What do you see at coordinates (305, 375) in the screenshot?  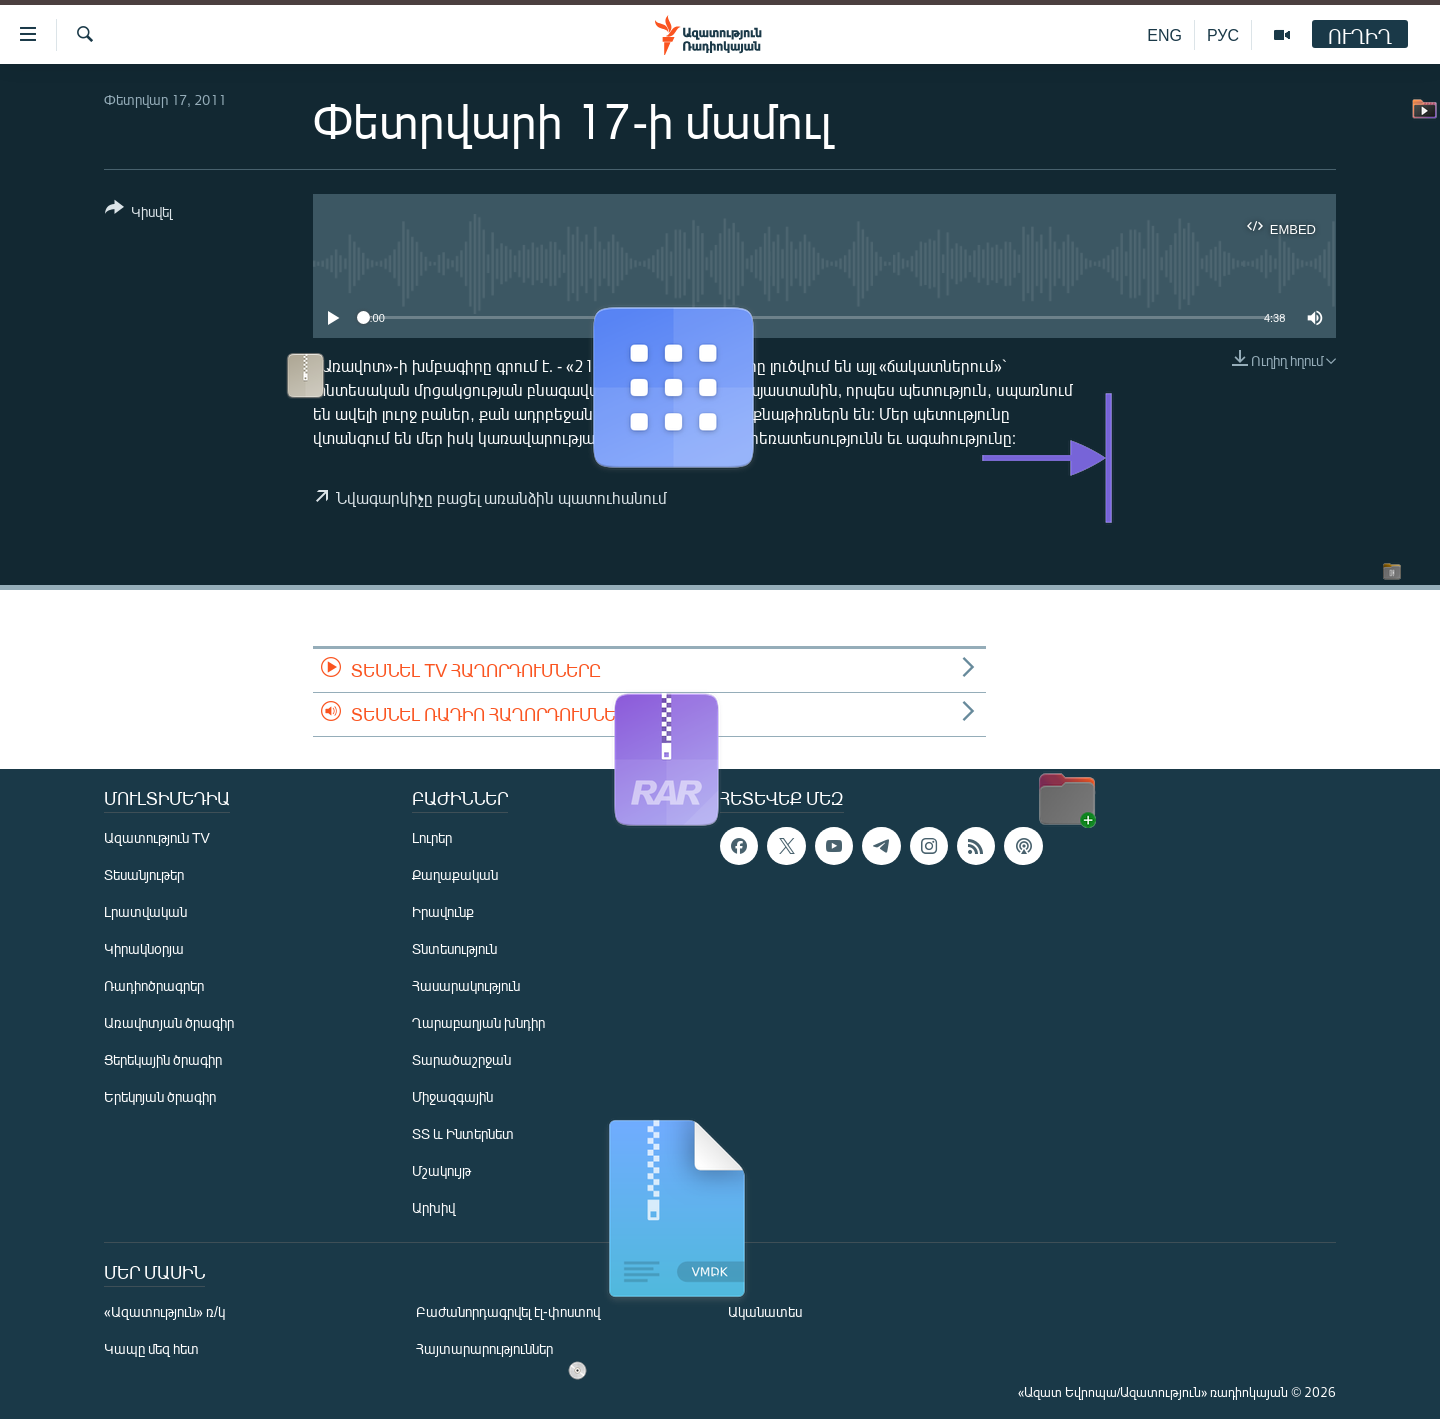 I see `open archive manager to compress or extract files` at bounding box center [305, 375].